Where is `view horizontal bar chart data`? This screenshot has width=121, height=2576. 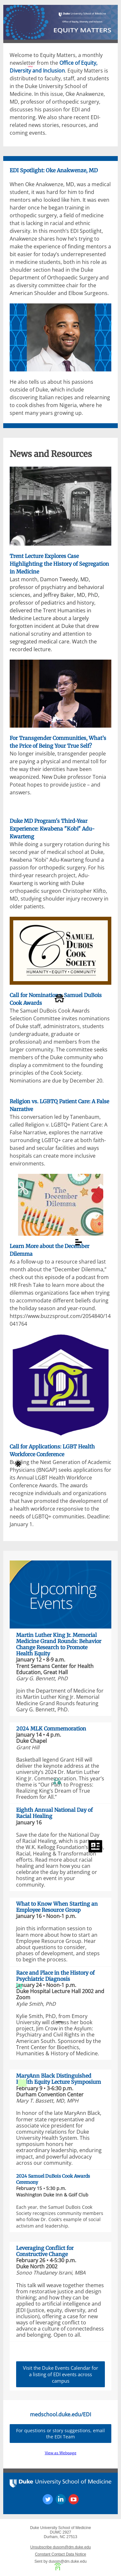
view horizontal bar chart data is located at coordinates (78, 1242).